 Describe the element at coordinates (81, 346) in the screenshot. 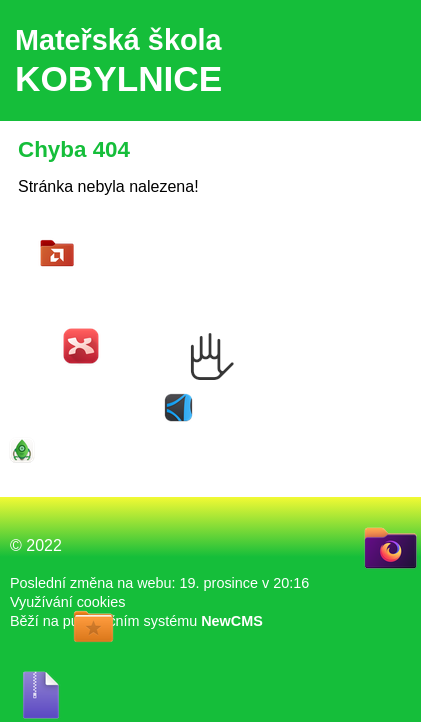

I see `open xmind mind mapping application` at that location.